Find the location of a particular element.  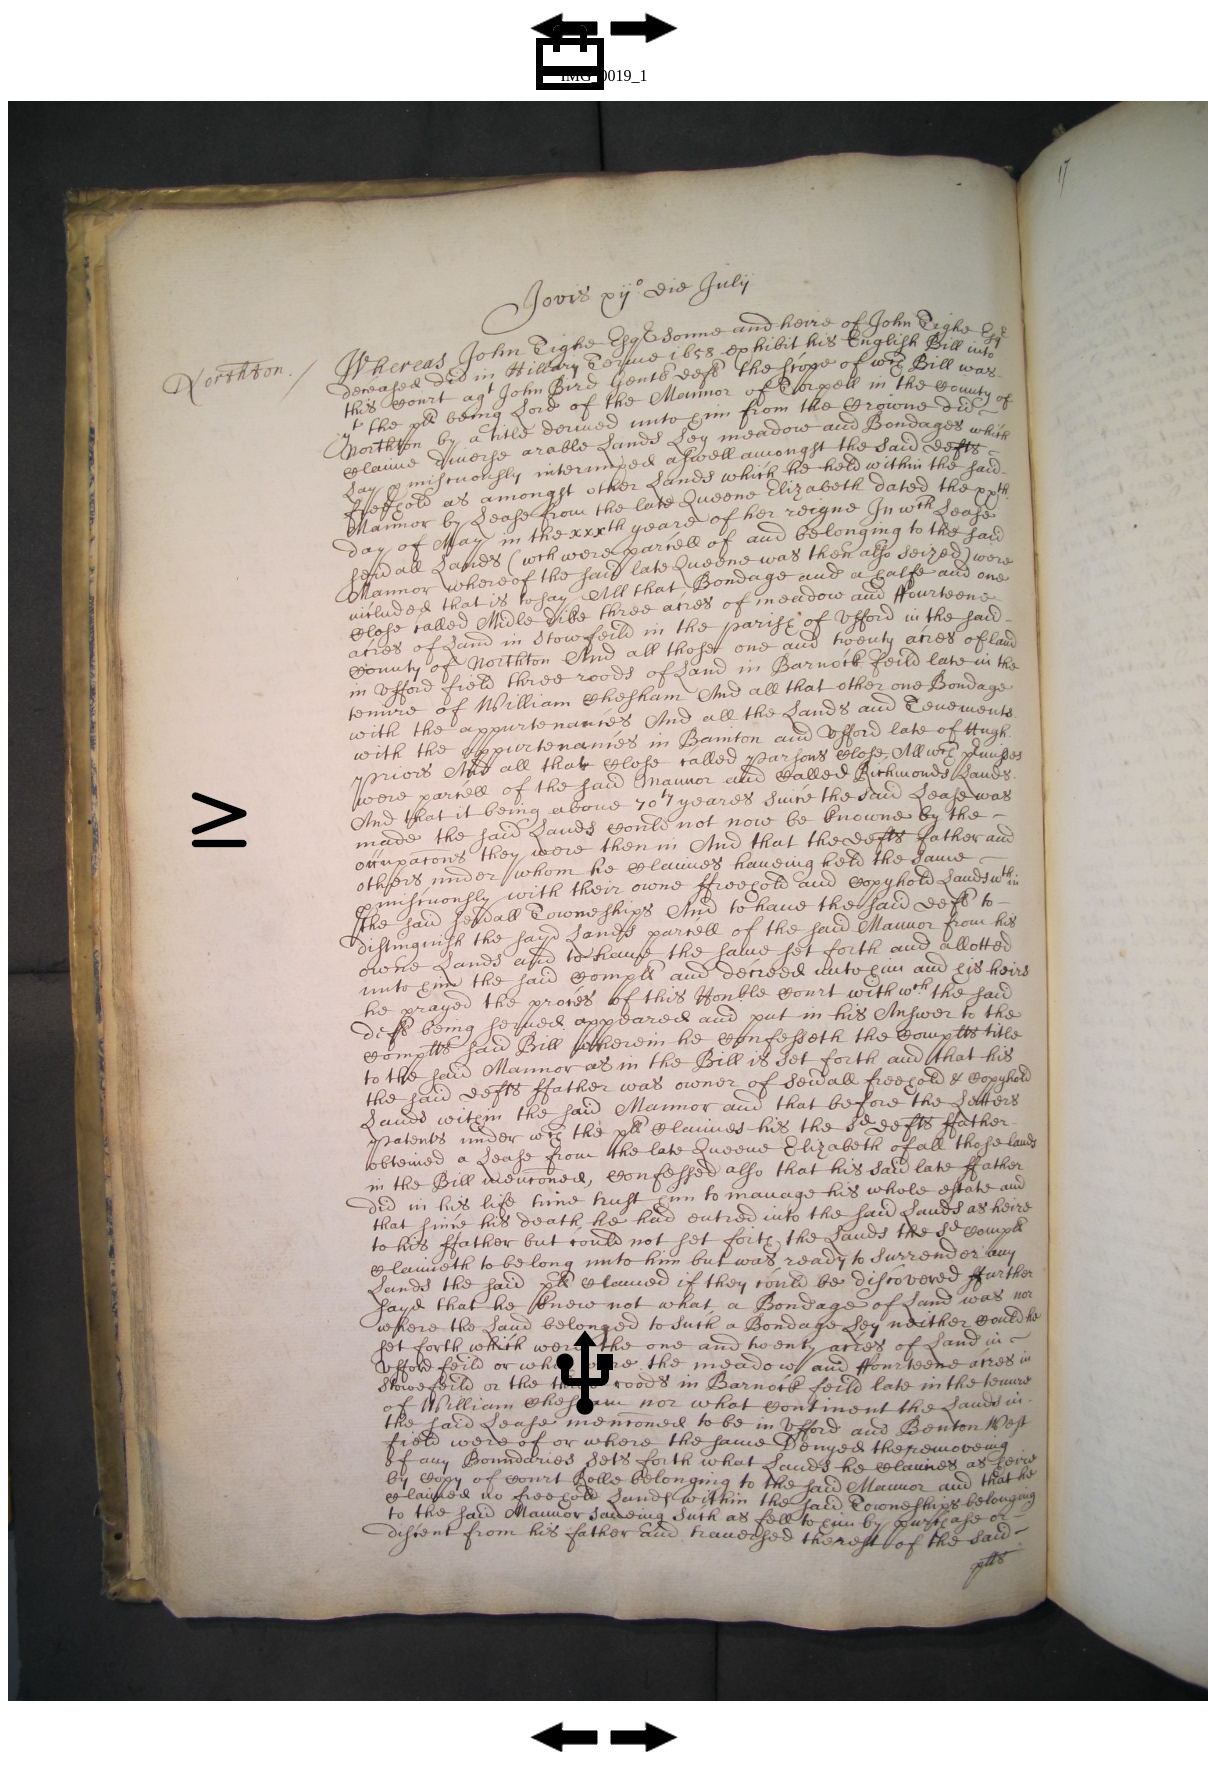

greater than or equal to mathematical operator is located at coordinates (218, 821).